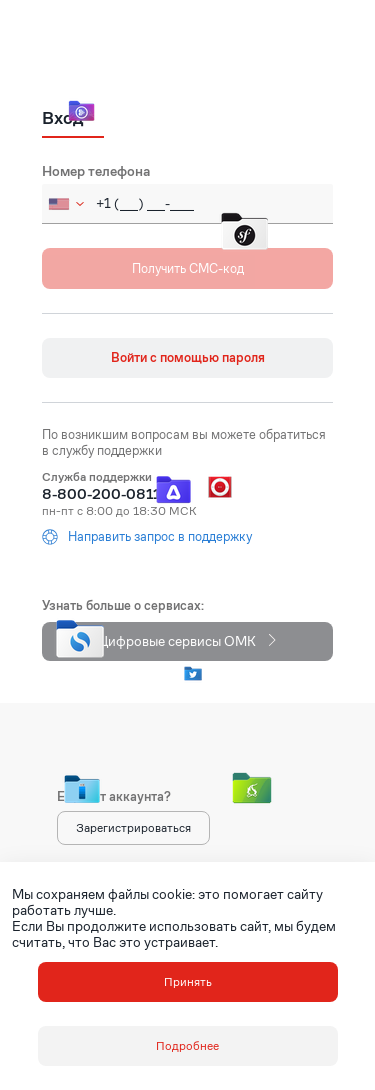  What do you see at coordinates (81, 111) in the screenshot?
I see `open folder containing Anghami music files` at bounding box center [81, 111].